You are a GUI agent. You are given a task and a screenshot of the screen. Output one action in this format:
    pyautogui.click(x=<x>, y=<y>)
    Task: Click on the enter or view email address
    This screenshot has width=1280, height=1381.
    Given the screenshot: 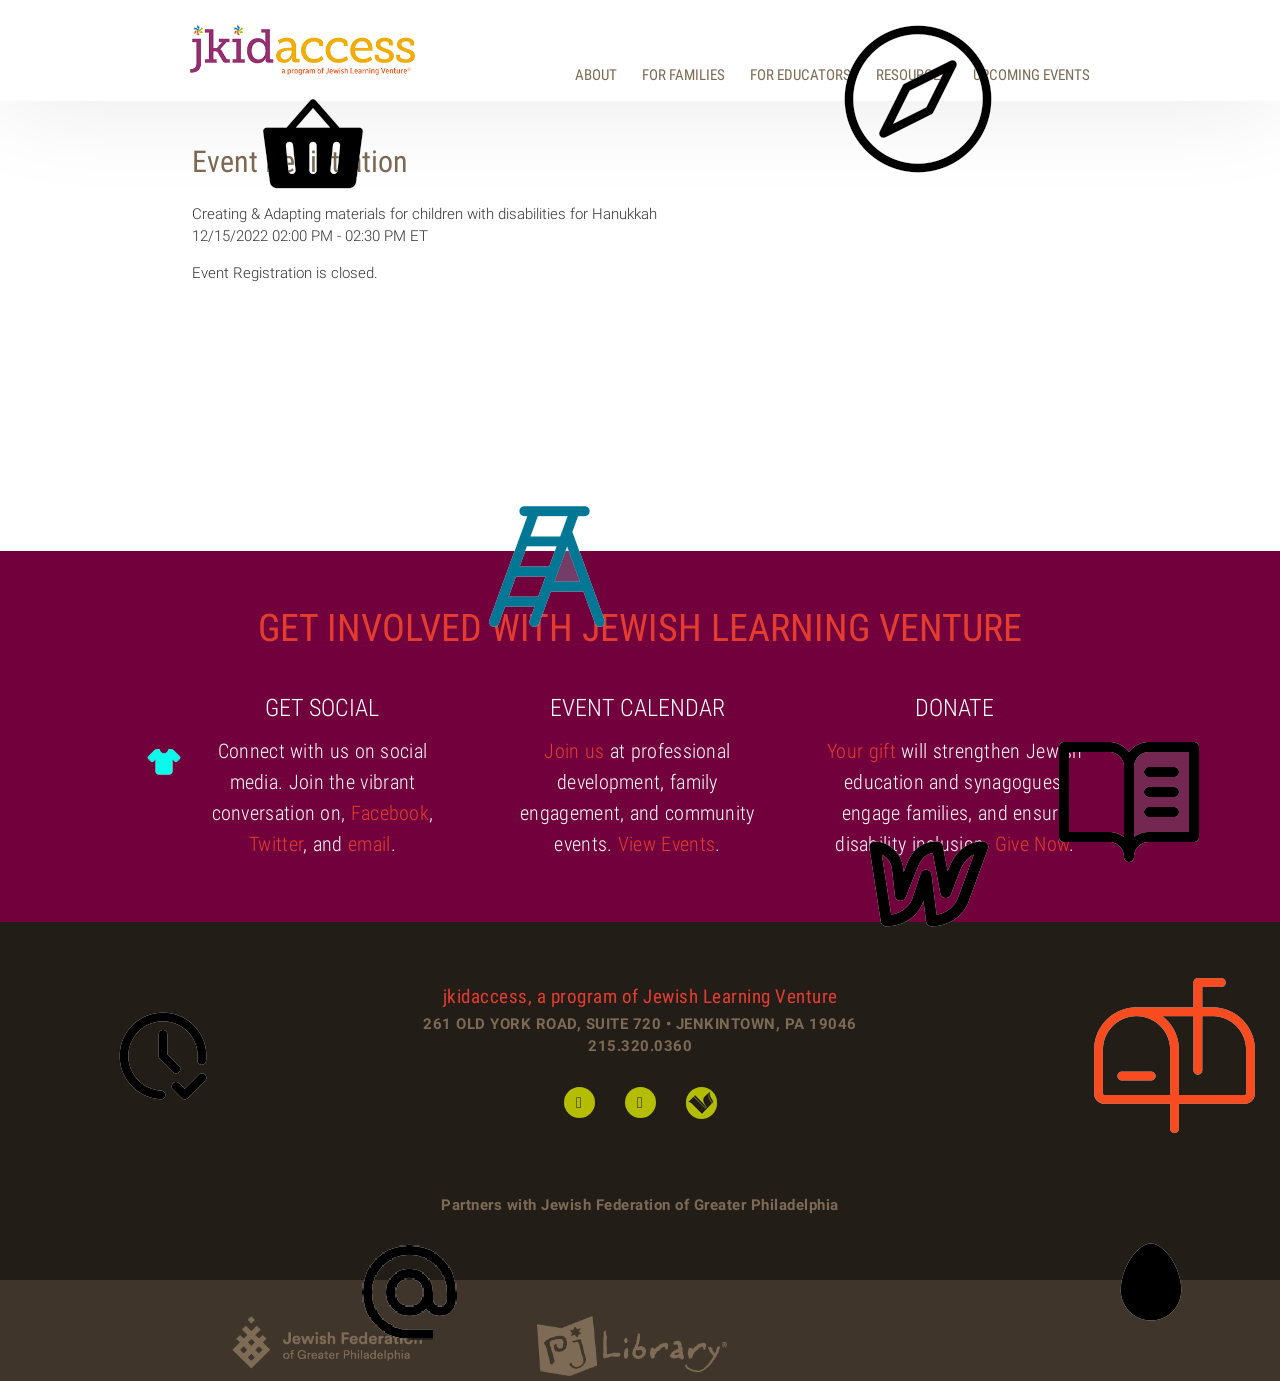 What is the action you would take?
    pyautogui.click(x=409, y=1292)
    